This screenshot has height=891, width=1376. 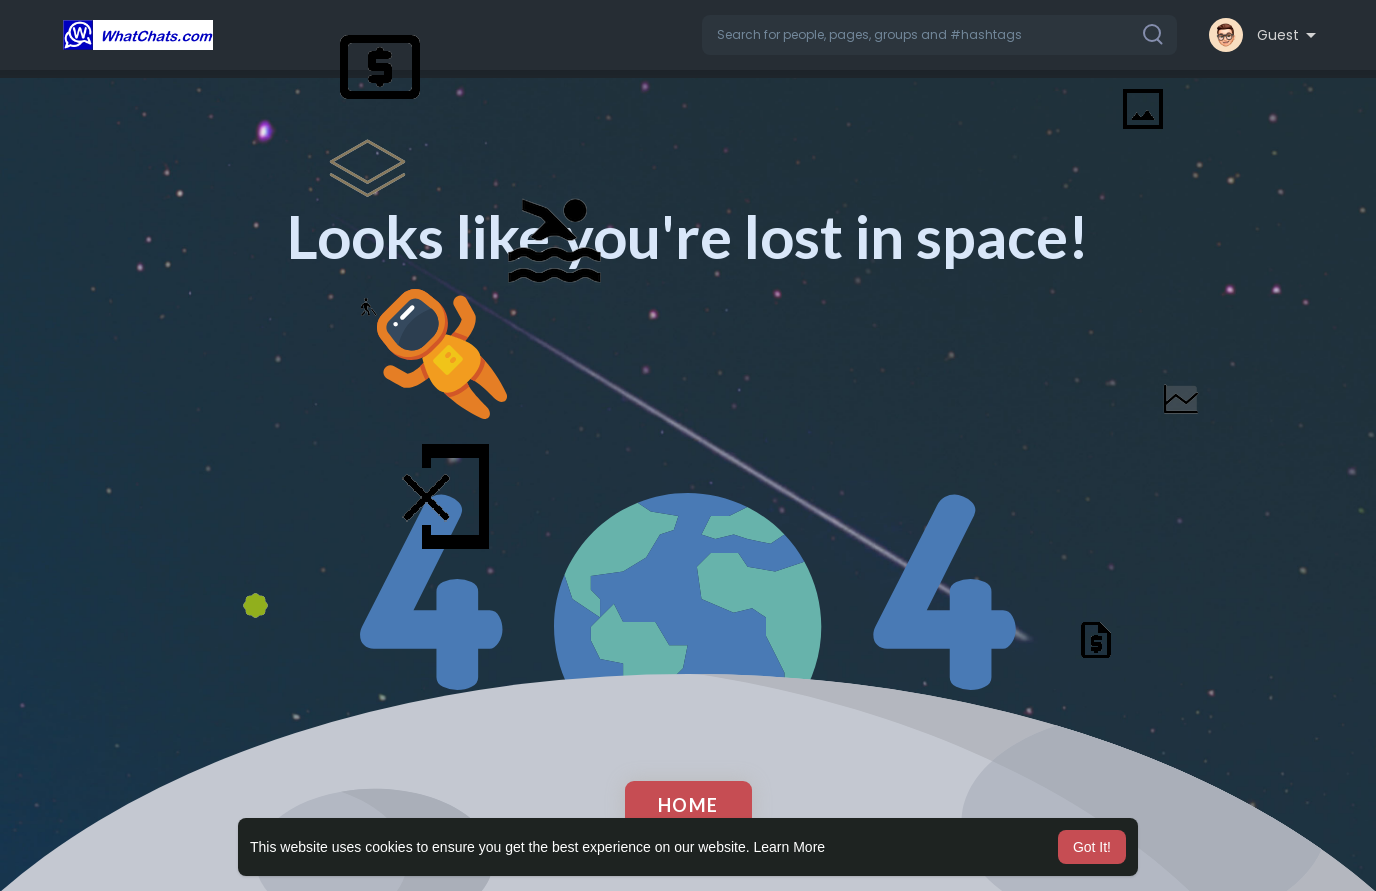 What do you see at coordinates (445, 496) in the screenshot?
I see `disconnect or unlink a mobile device` at bounding box center [445, 496].